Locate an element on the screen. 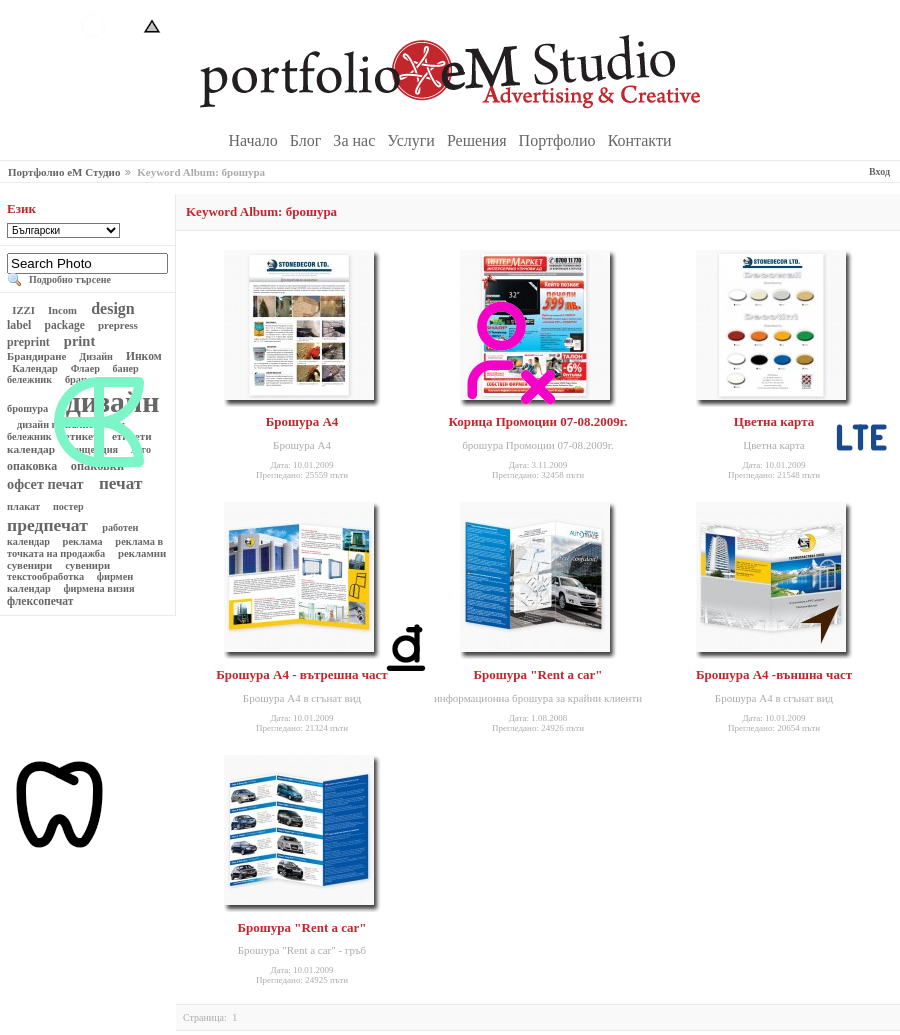  open Craft app is located at coordinates (99, 422).